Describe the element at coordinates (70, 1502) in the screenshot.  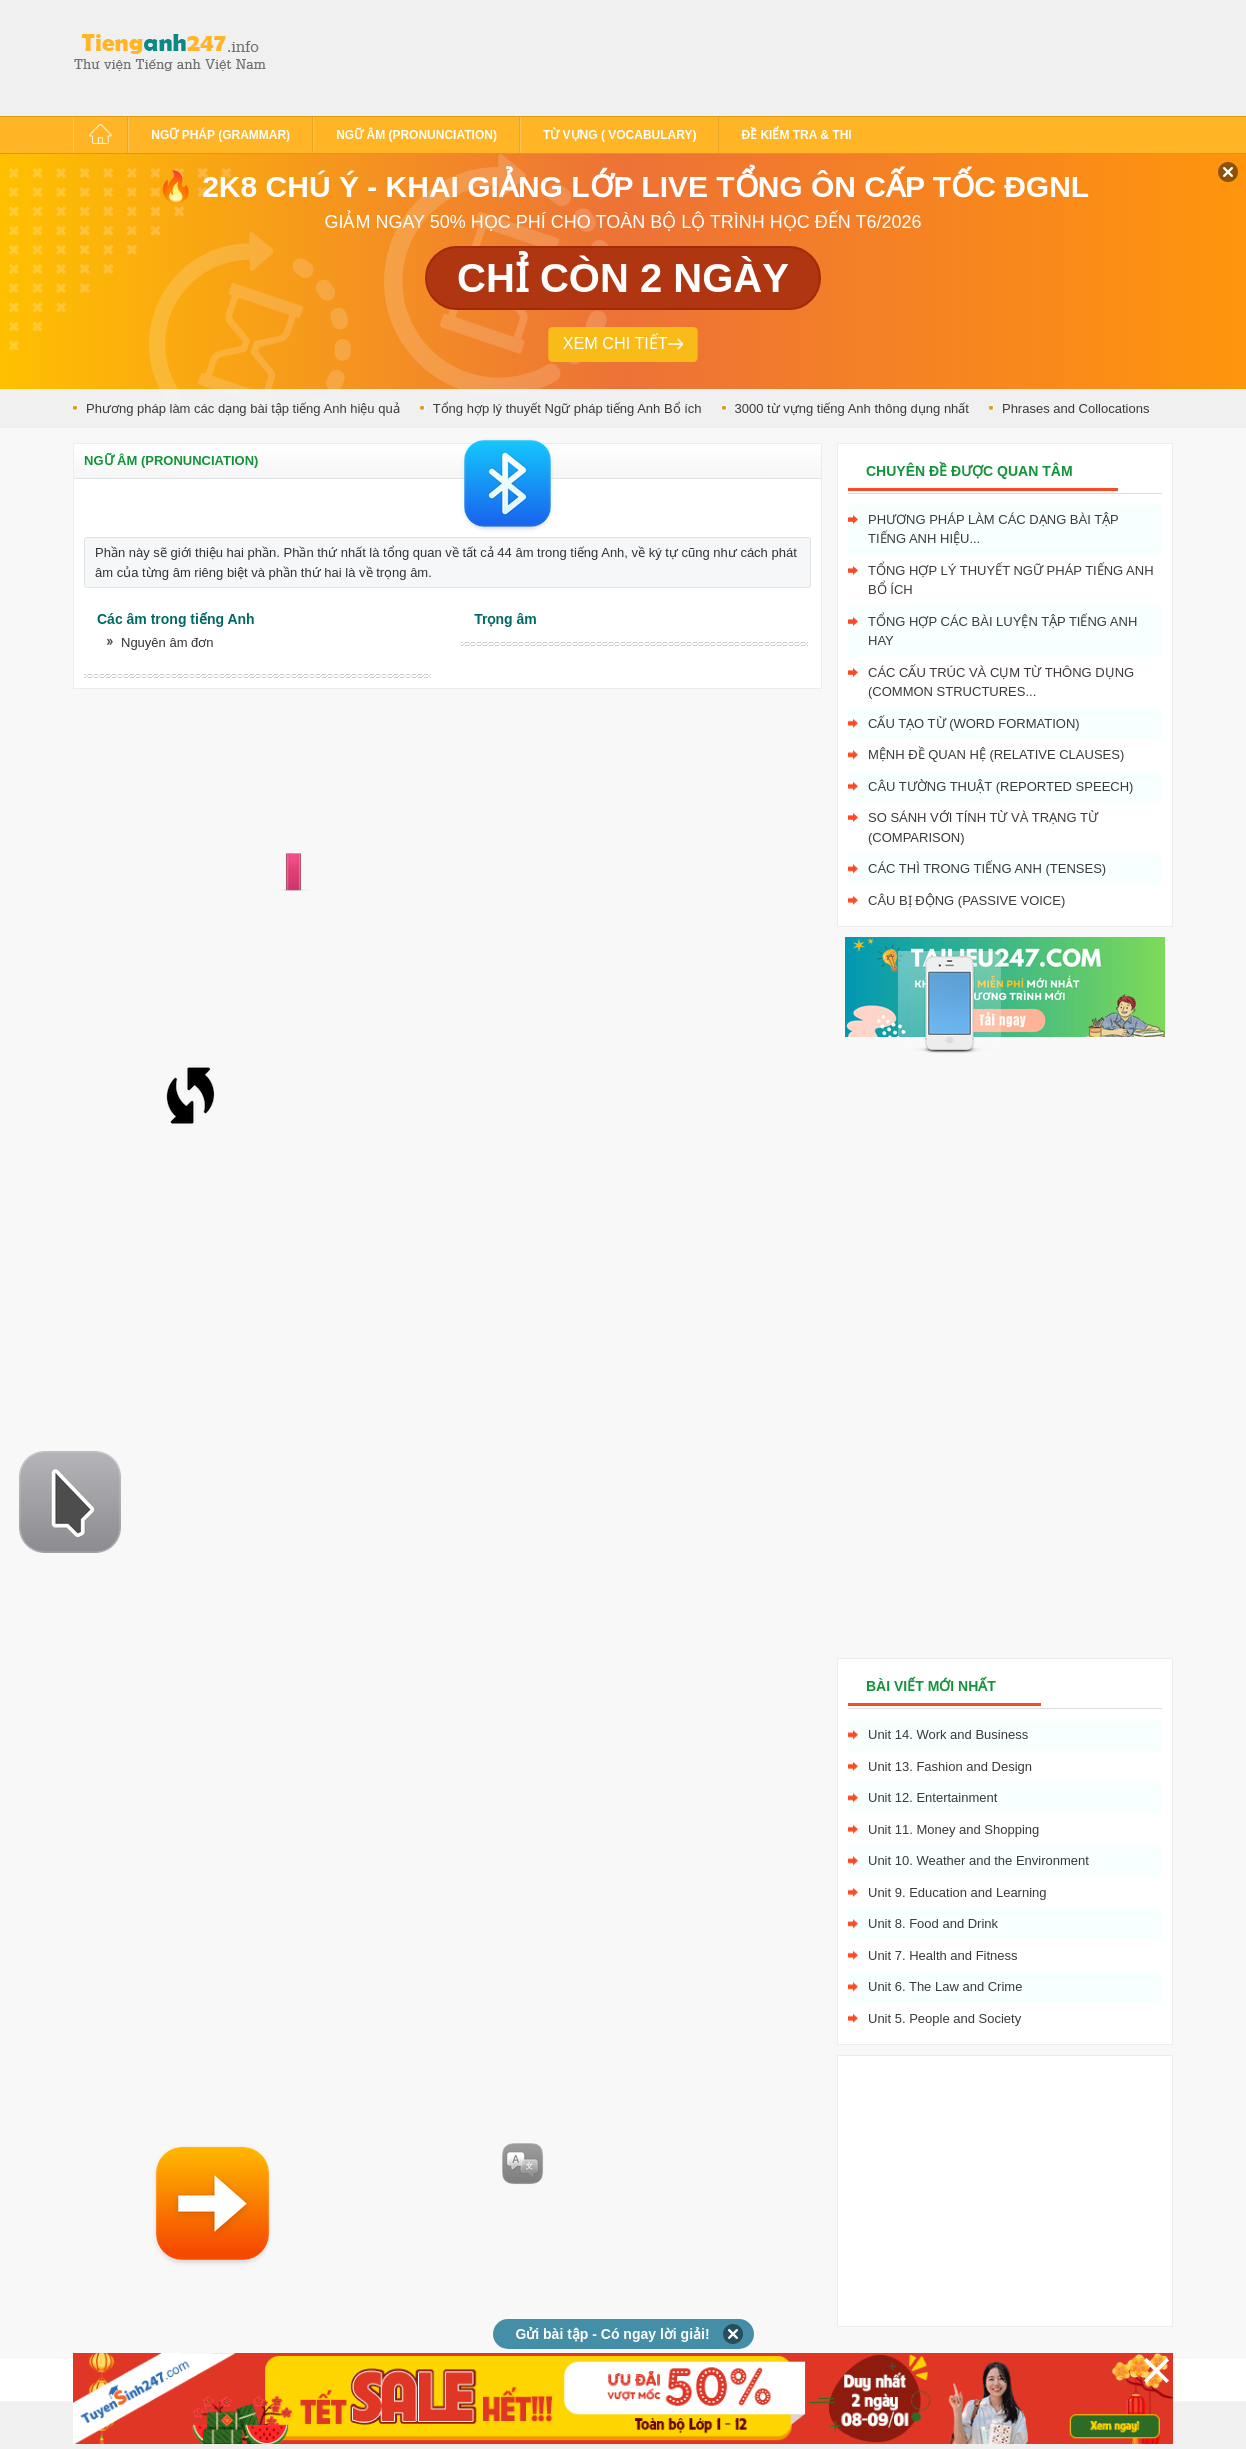
I see `open cursor preferences settings` at that location.